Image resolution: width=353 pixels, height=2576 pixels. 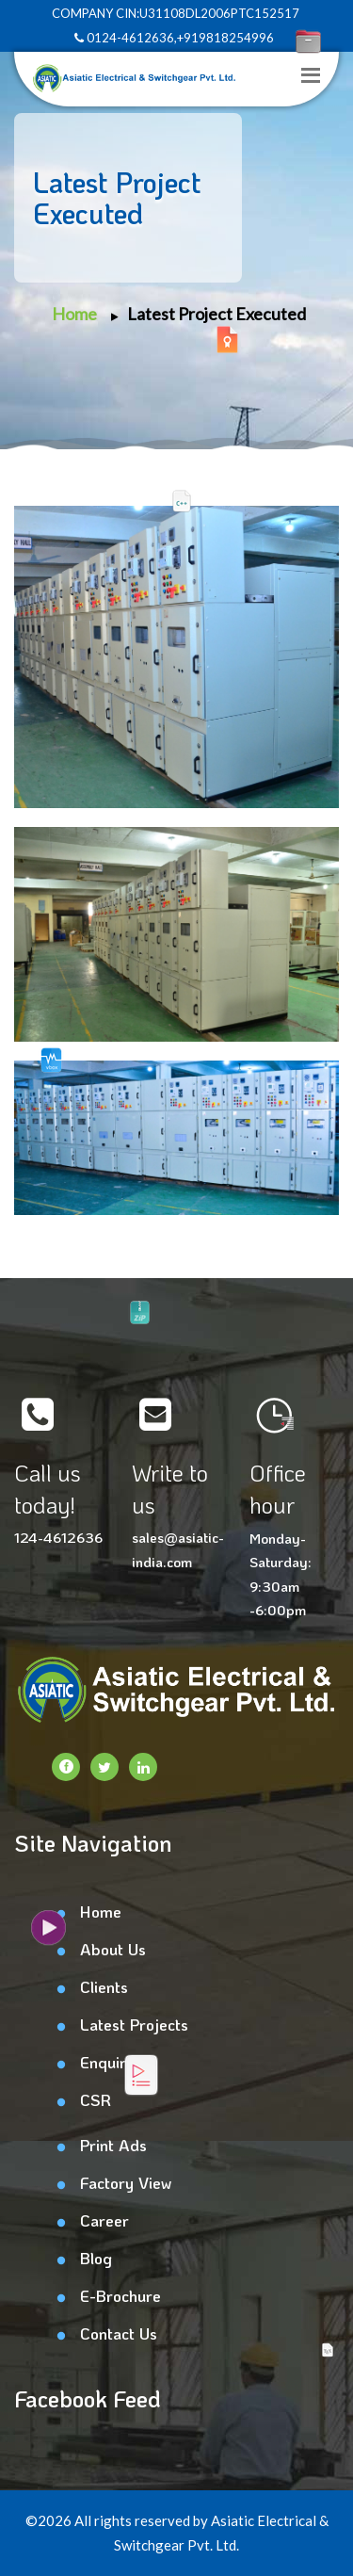 What do you see at coordinates (51, 1060) in the screenshot?
I see `virtualbox virtual machine configuration file` at bounding box center [51, 1060].